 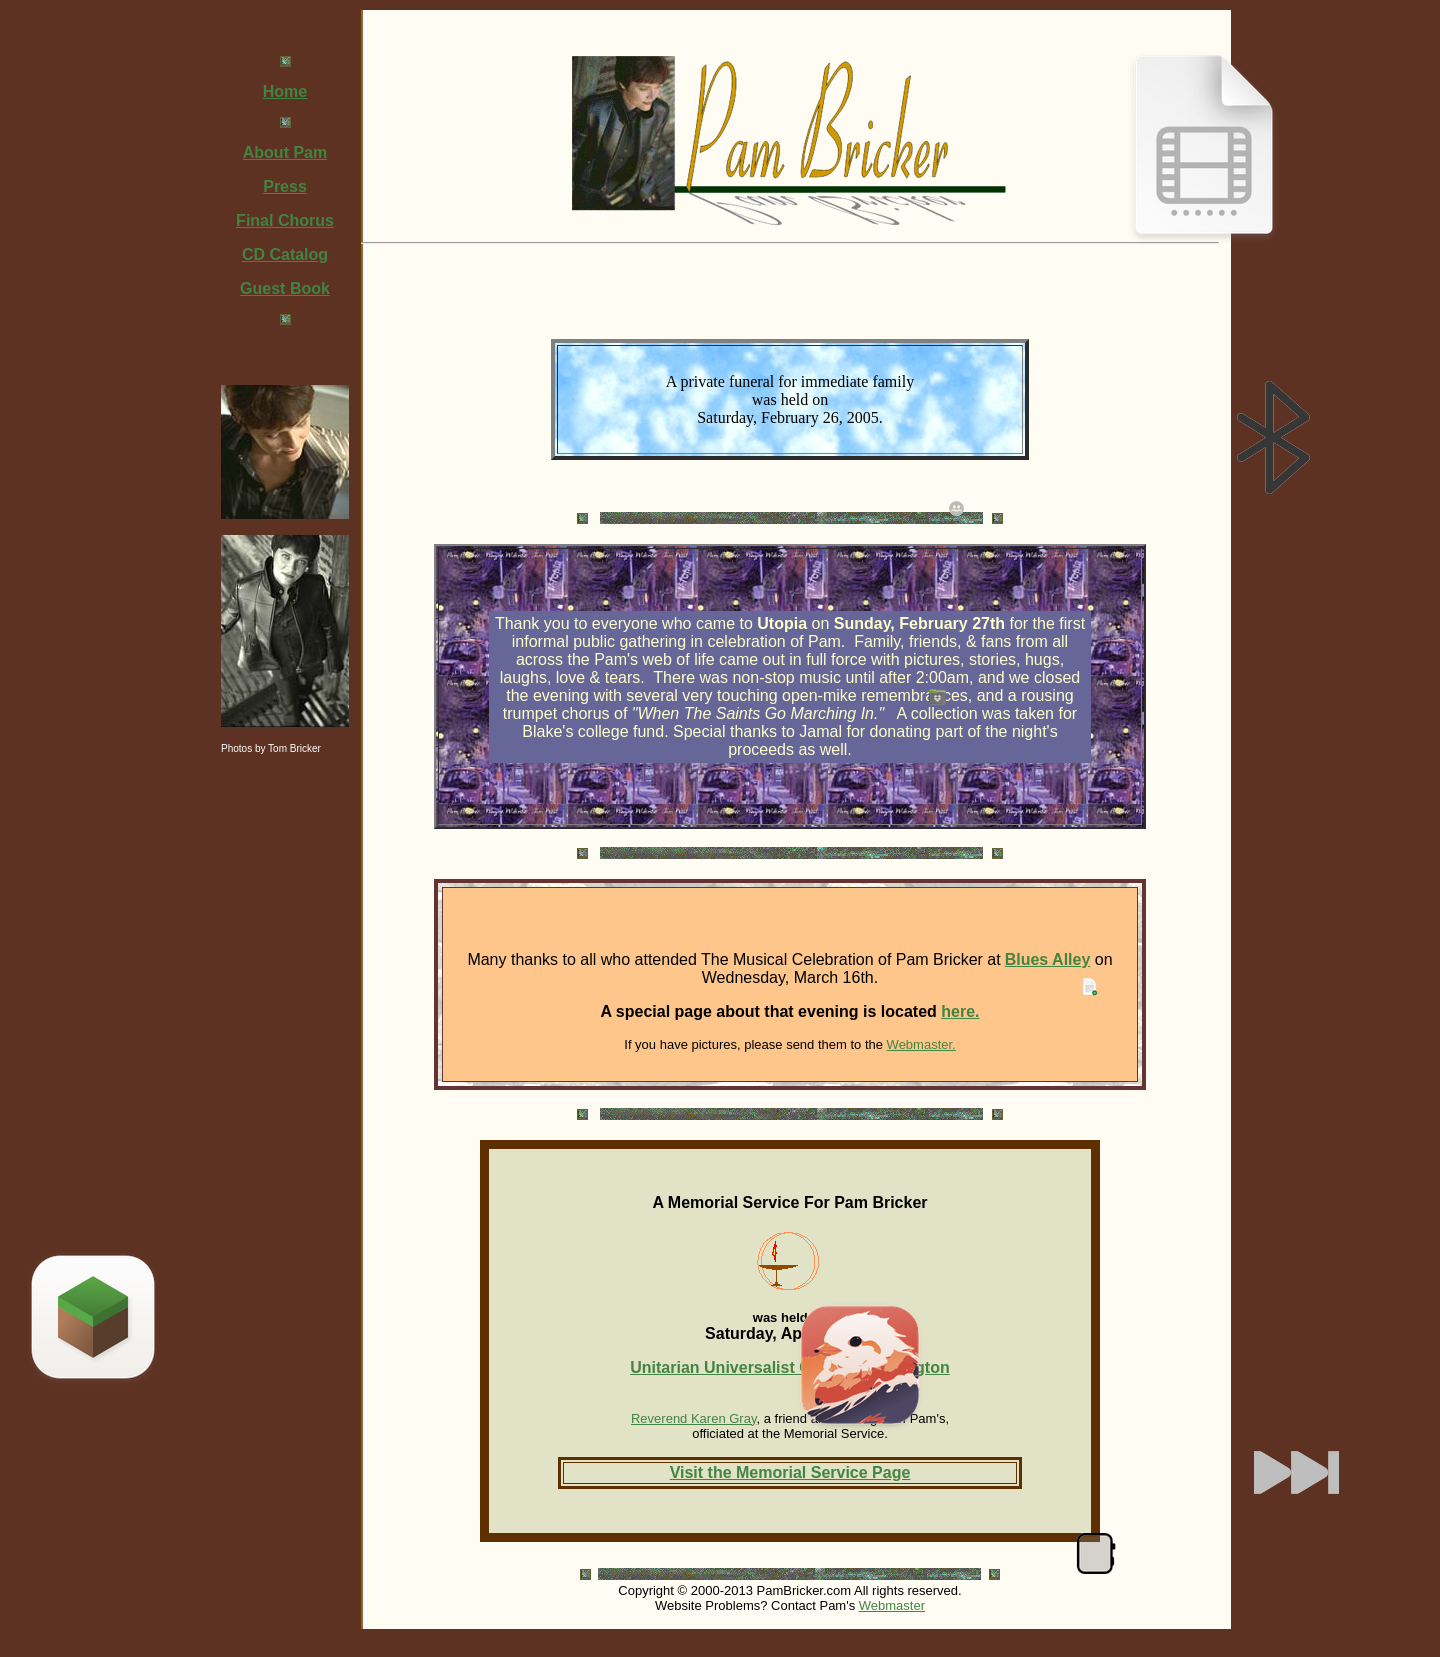 I want to click on launch minecraft, so click(x=93, y=1317).